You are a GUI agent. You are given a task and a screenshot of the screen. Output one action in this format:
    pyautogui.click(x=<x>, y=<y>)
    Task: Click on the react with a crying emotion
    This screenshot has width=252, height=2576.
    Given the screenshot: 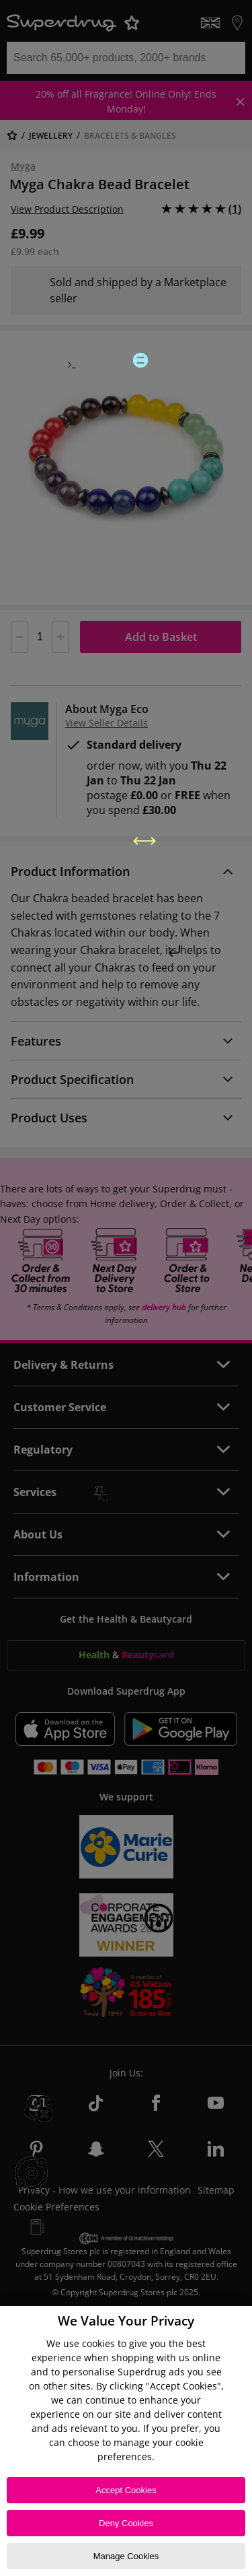 What is the action you would take?
    pyautogui.click(x=159, y=1918)
    